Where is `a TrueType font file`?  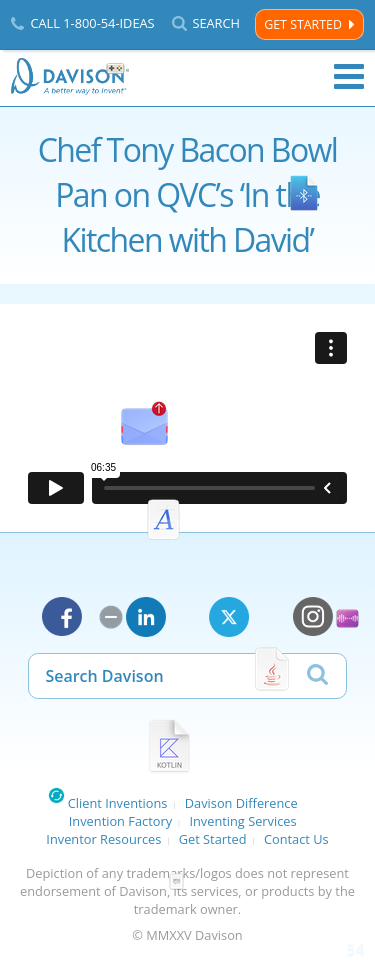 a TrueType font file is located at coordinates (163, 519).